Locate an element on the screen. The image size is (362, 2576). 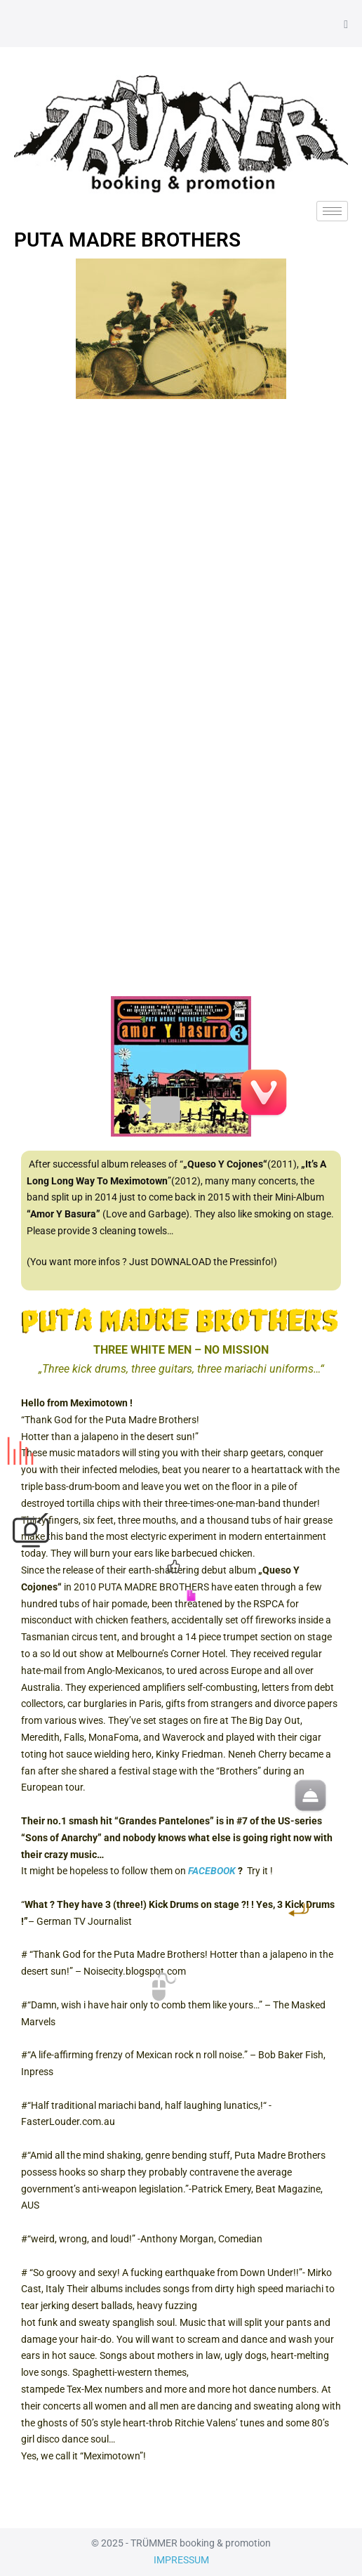
reply to all recipients in an email thread is located at coordinates (298, 1909).